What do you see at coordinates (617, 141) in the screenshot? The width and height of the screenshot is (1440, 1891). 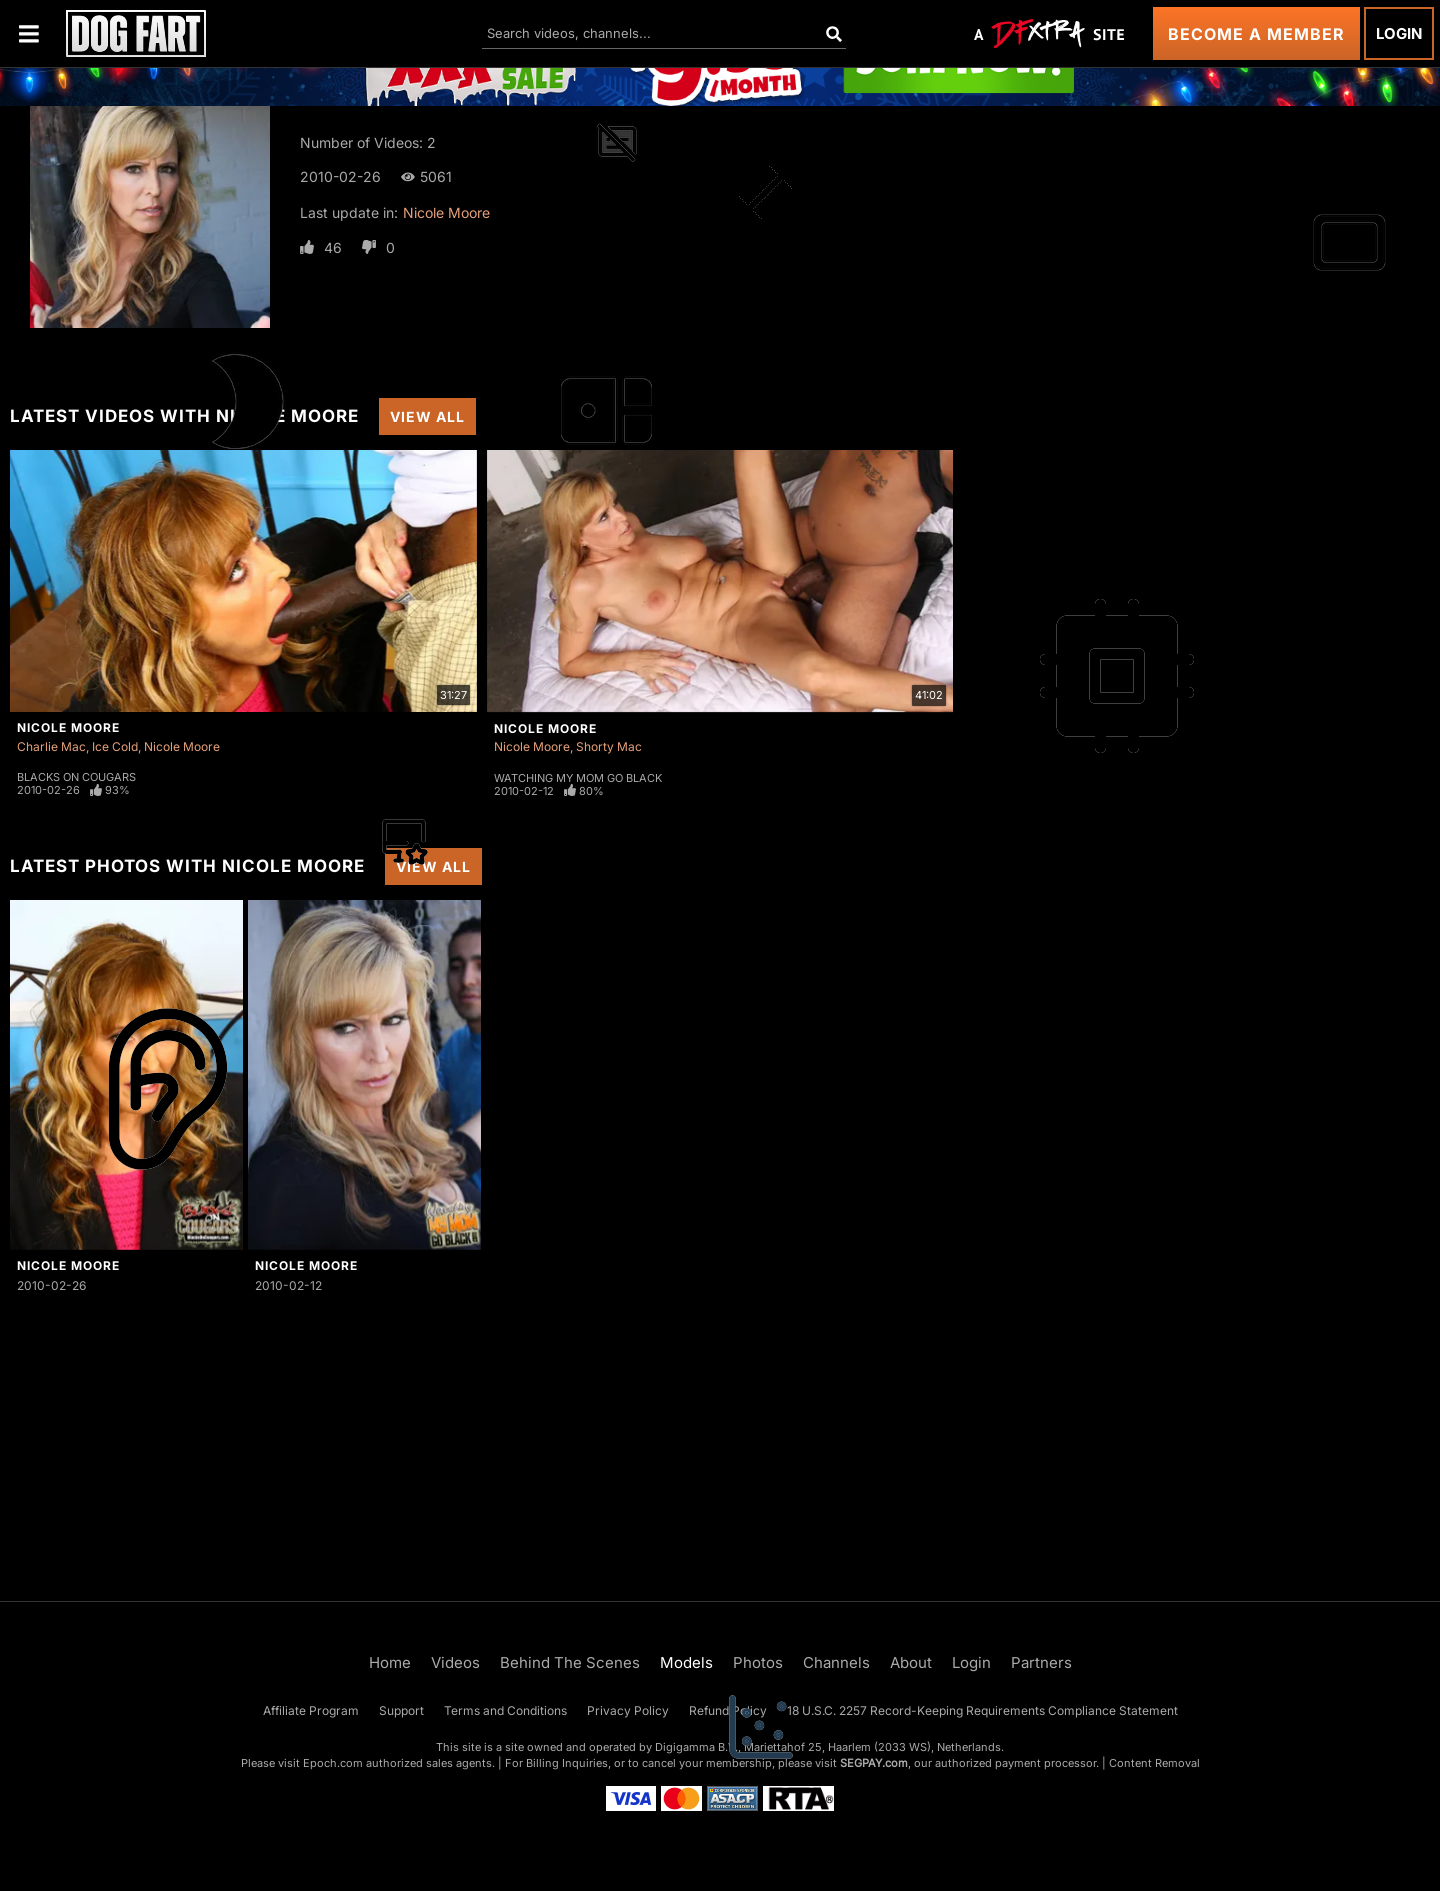 I see `turn off subtitles or closed captions` at bounding box center [617, 141].